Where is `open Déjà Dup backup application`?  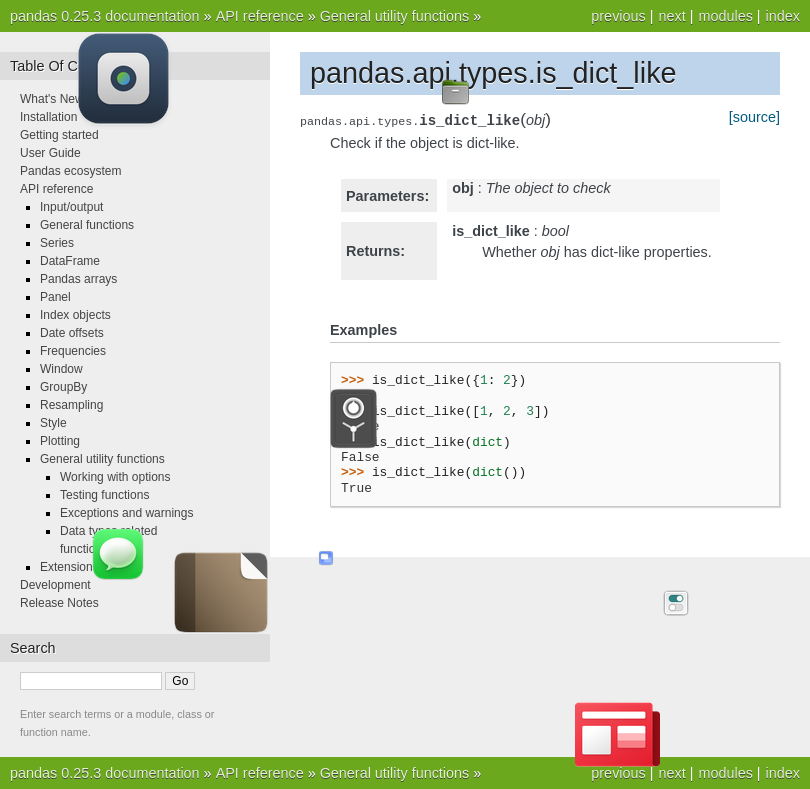
open Déjà Dup backup application is located at coordinates (353, 418).